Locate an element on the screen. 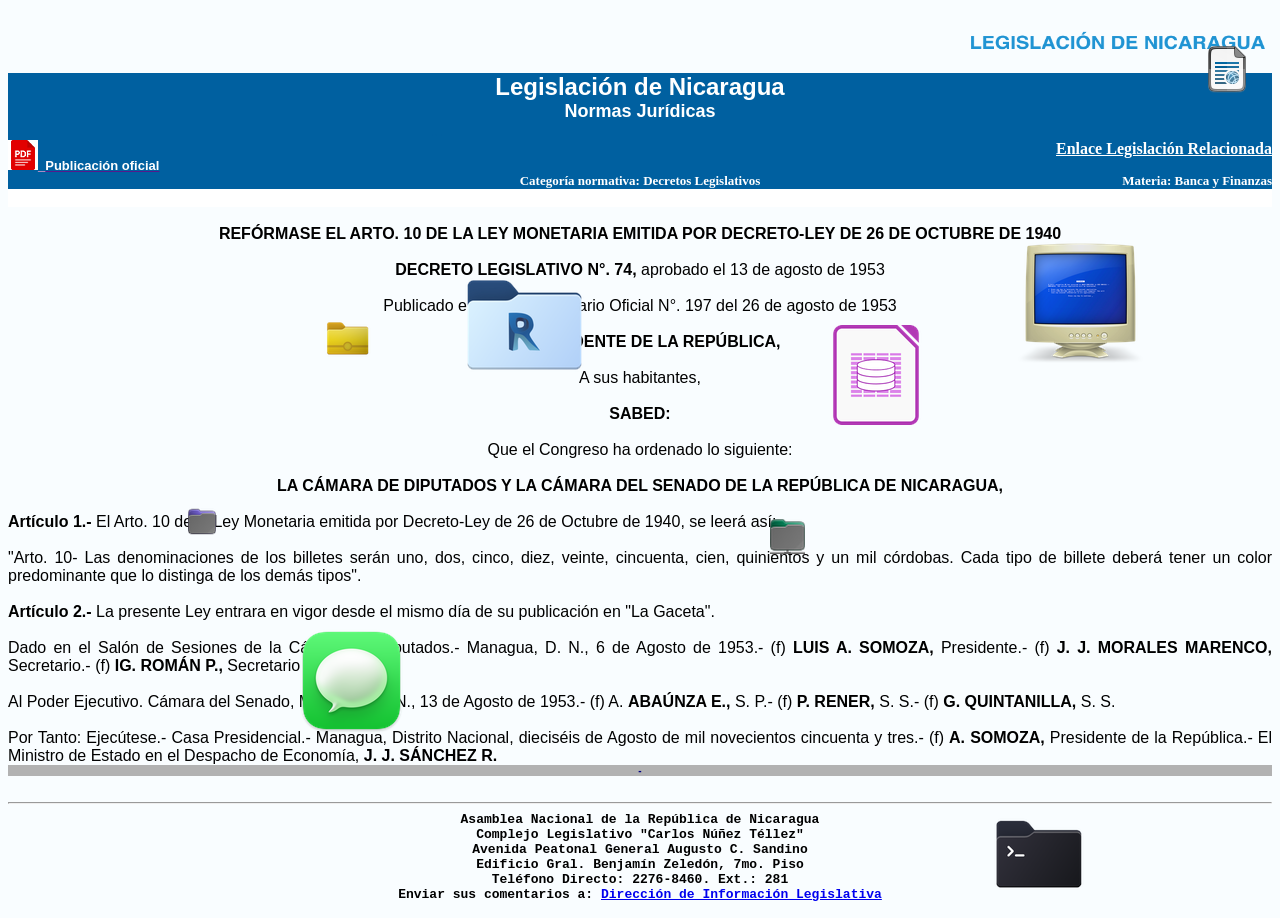 The width and height of the screenshot is (1280, 918). folder containing Autodesk Revit project files is located at coordinates (524, 328).